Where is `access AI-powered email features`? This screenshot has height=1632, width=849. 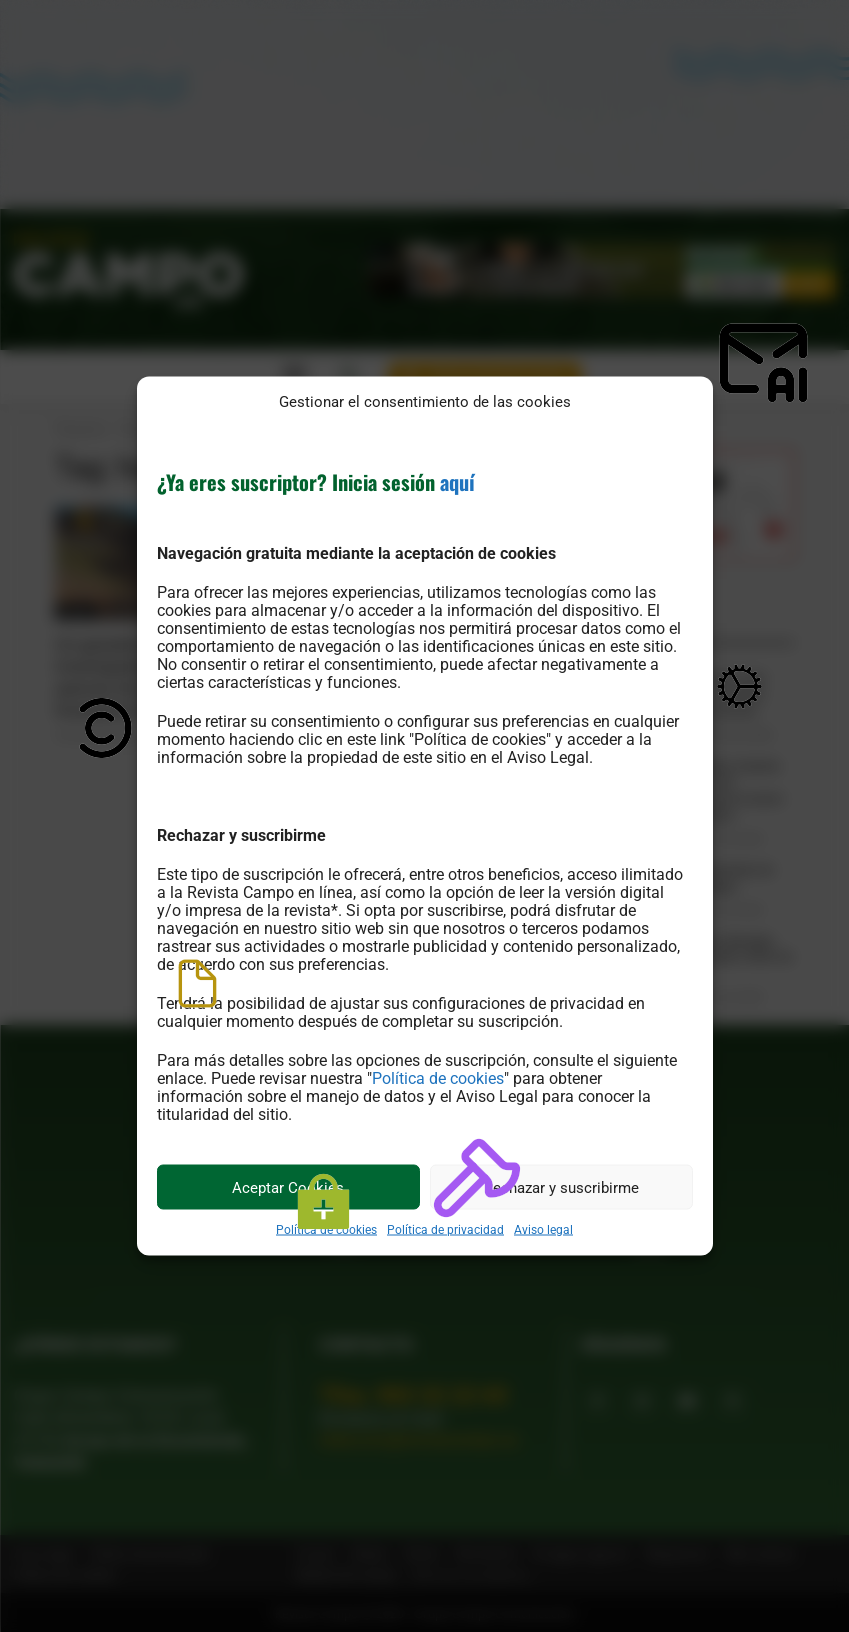
access AI-powered email features is located at coordinates (763, 358).